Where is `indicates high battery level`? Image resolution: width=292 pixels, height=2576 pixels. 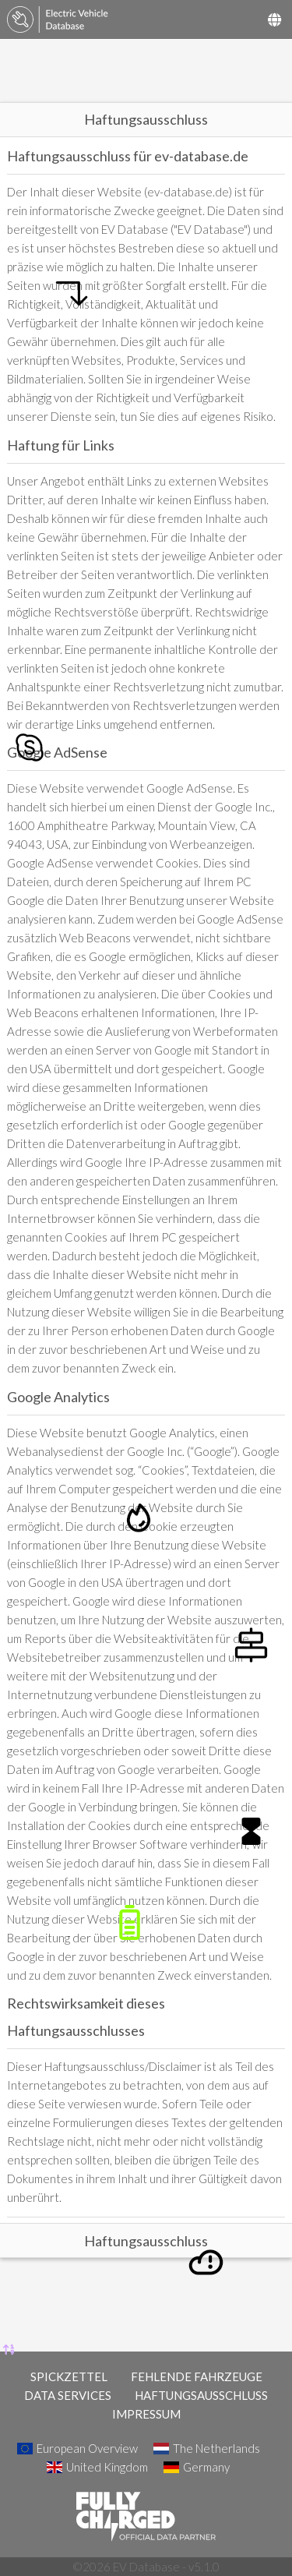
indicates high battery level is located at coordinates (129, 1922).